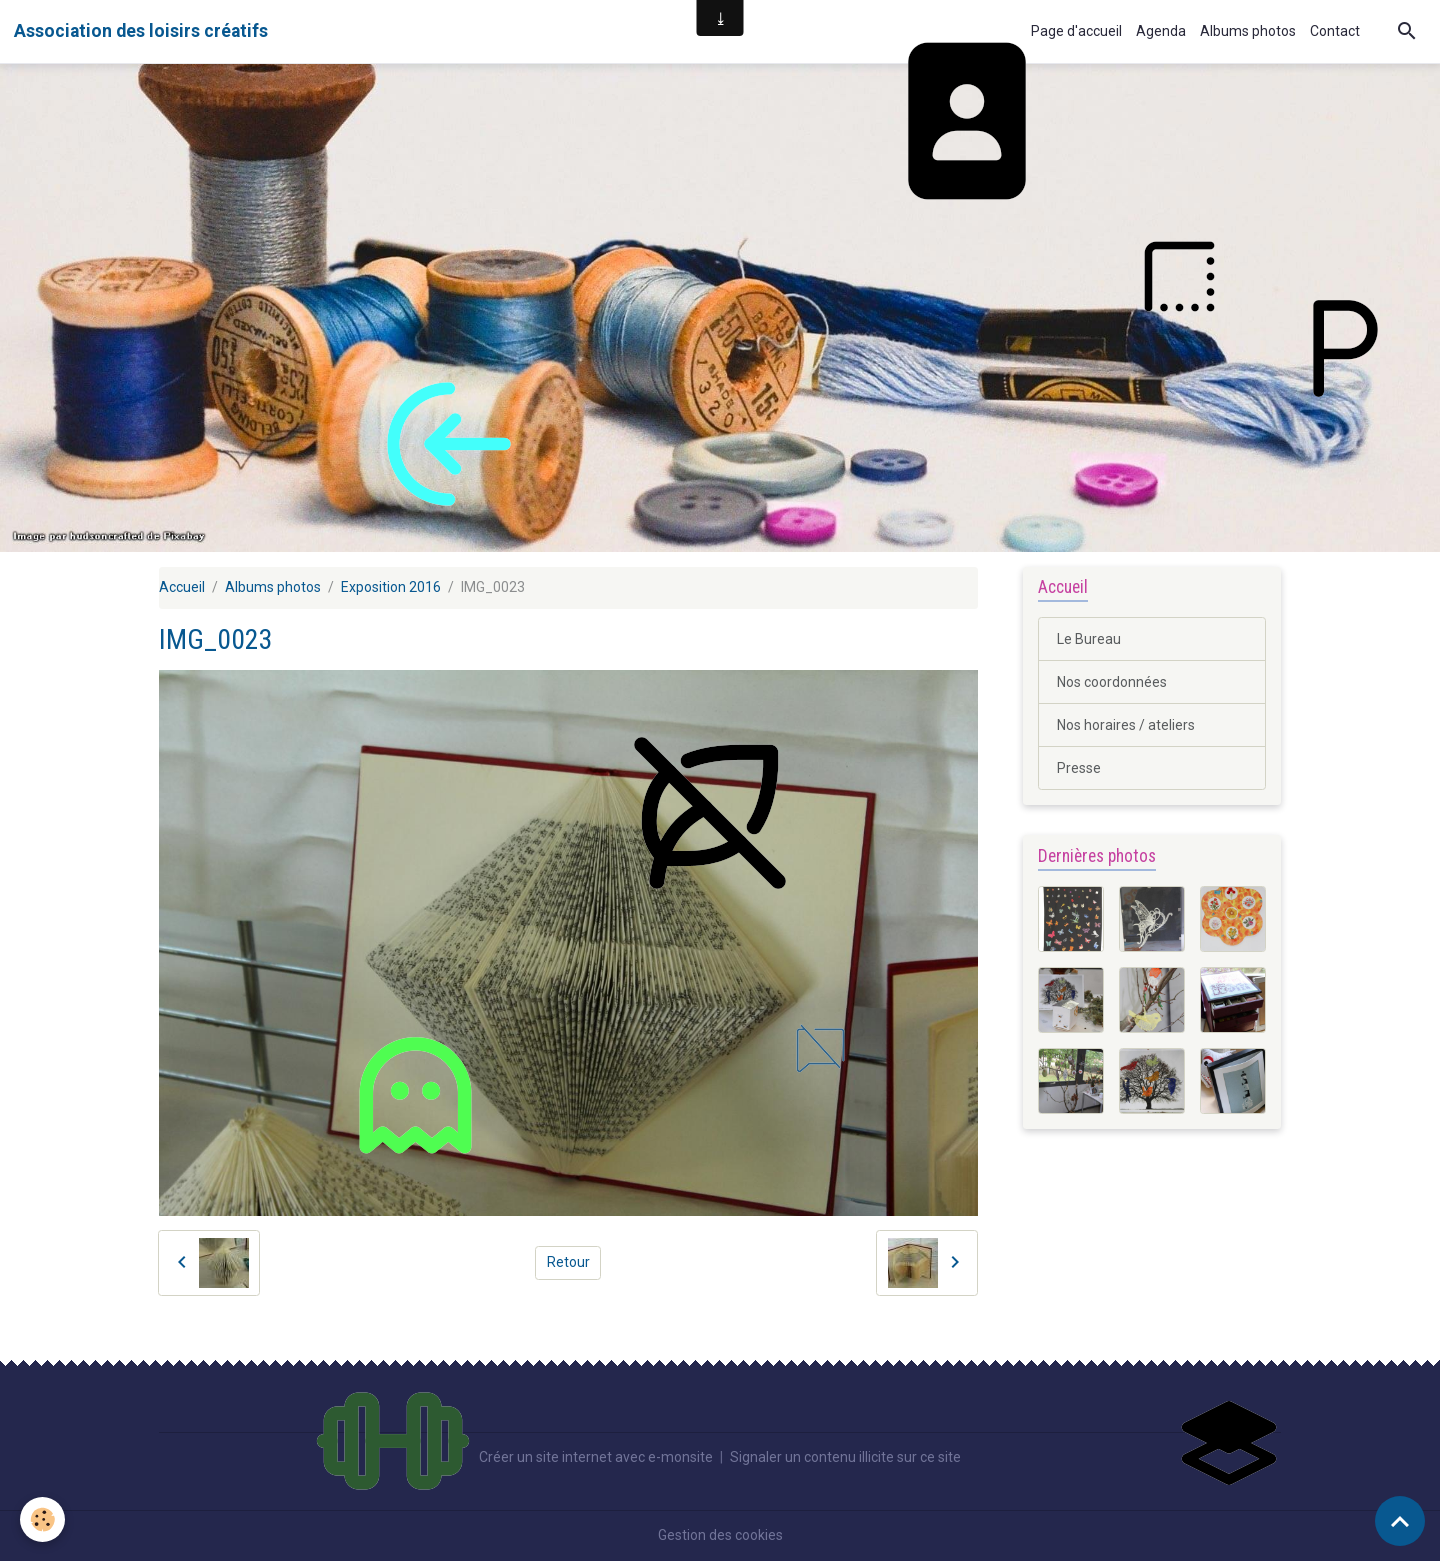 The height and width of the screenshot is (1561, 1440). What do you see at coordinates (1179, 276) in the screenshot?
I see `change border style for selected element` at bounding box center [1179, 276].